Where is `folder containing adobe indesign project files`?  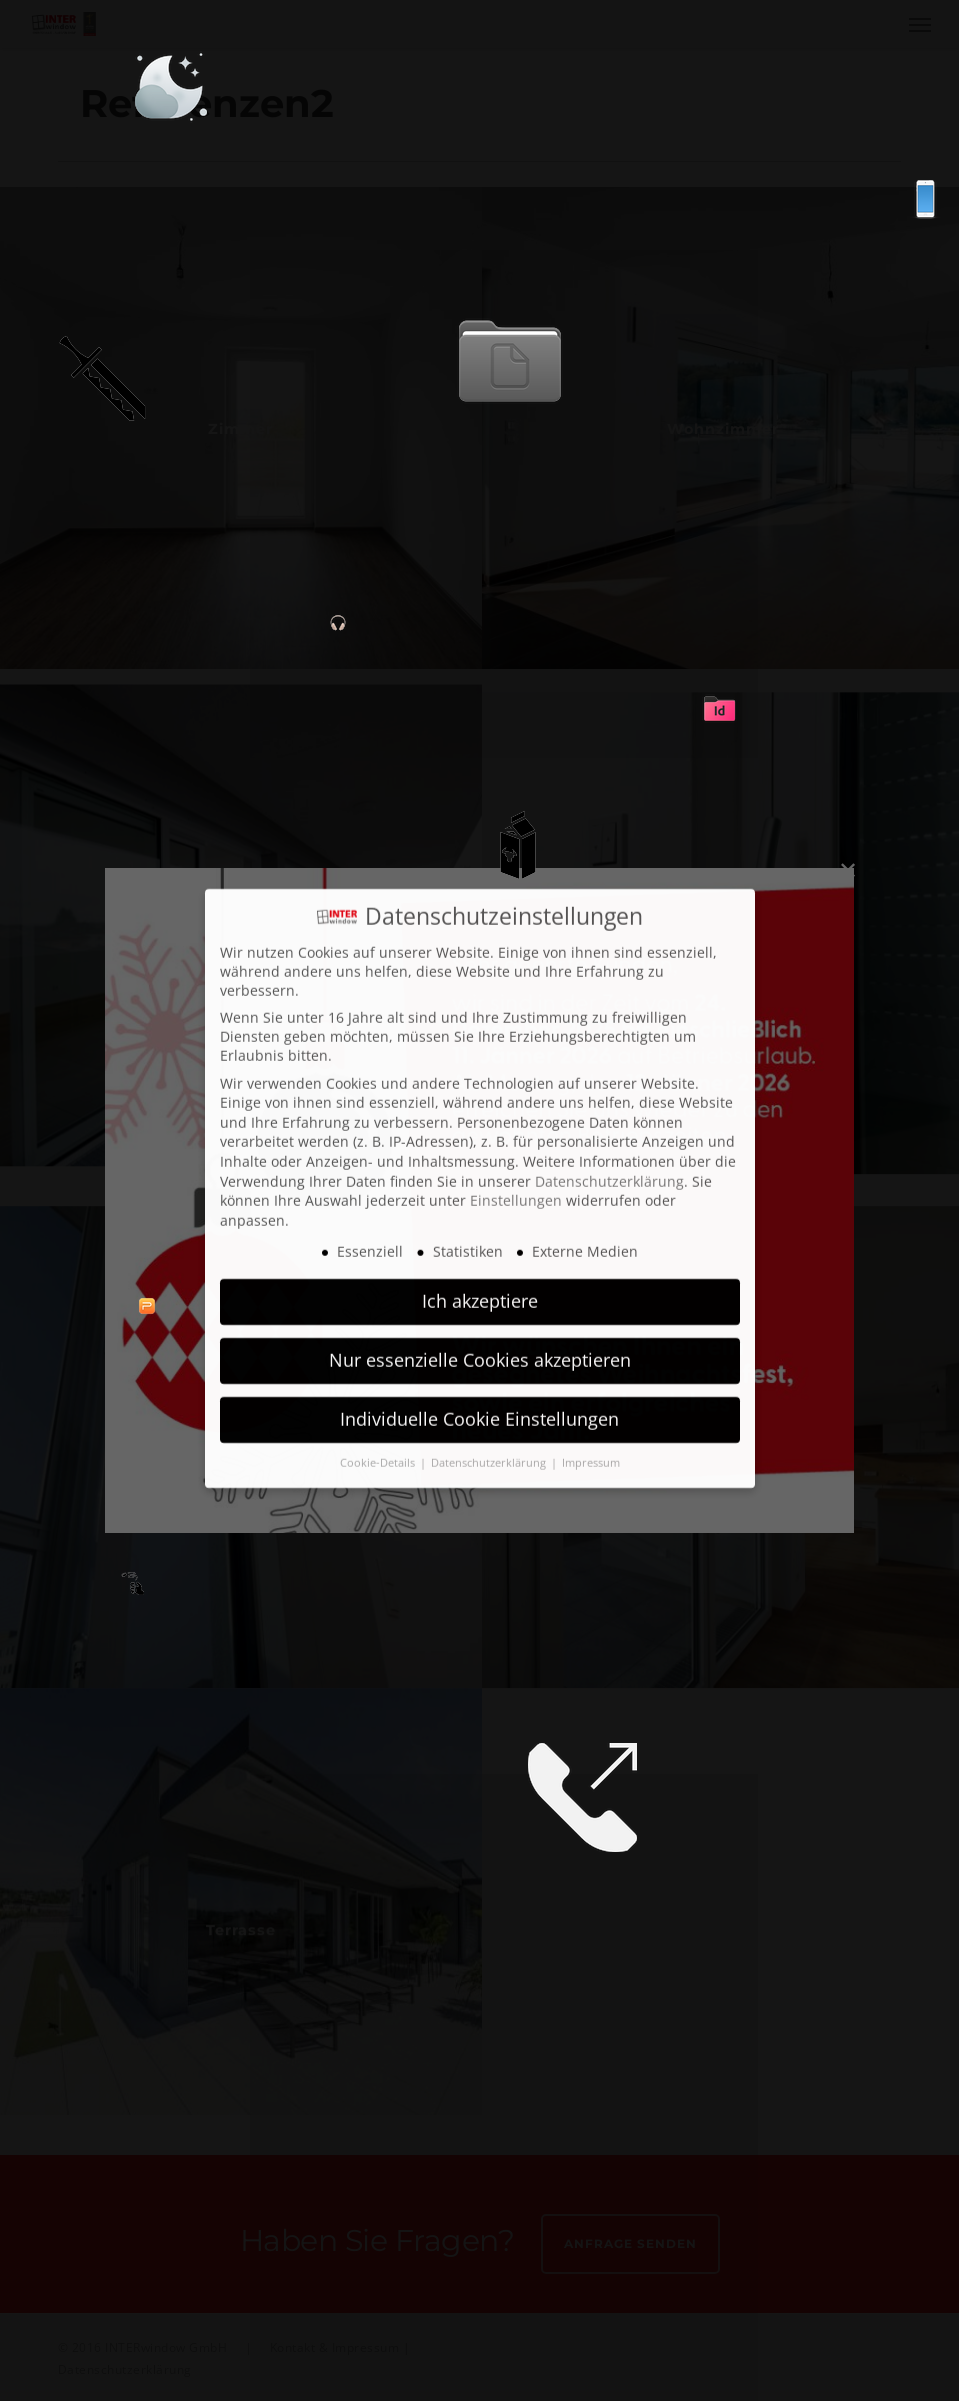
folder containing adobe indesign project files is located at coordinates (719, 709).